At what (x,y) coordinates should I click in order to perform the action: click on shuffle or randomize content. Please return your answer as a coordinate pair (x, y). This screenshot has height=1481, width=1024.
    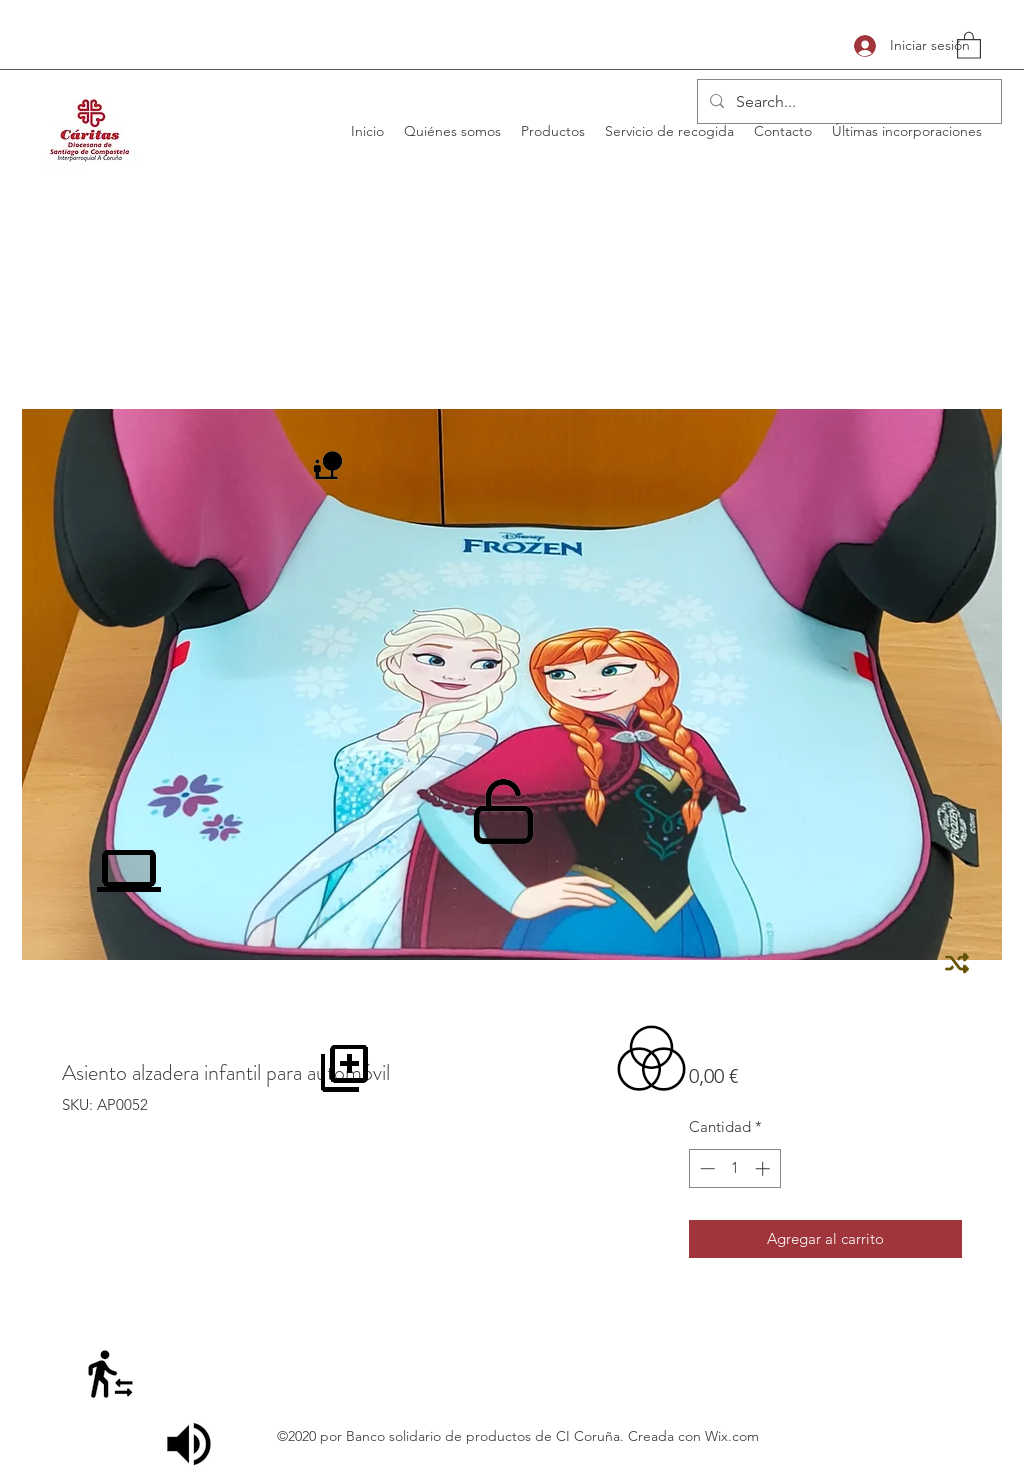
    Looking at the image, I should click on (957, 963).